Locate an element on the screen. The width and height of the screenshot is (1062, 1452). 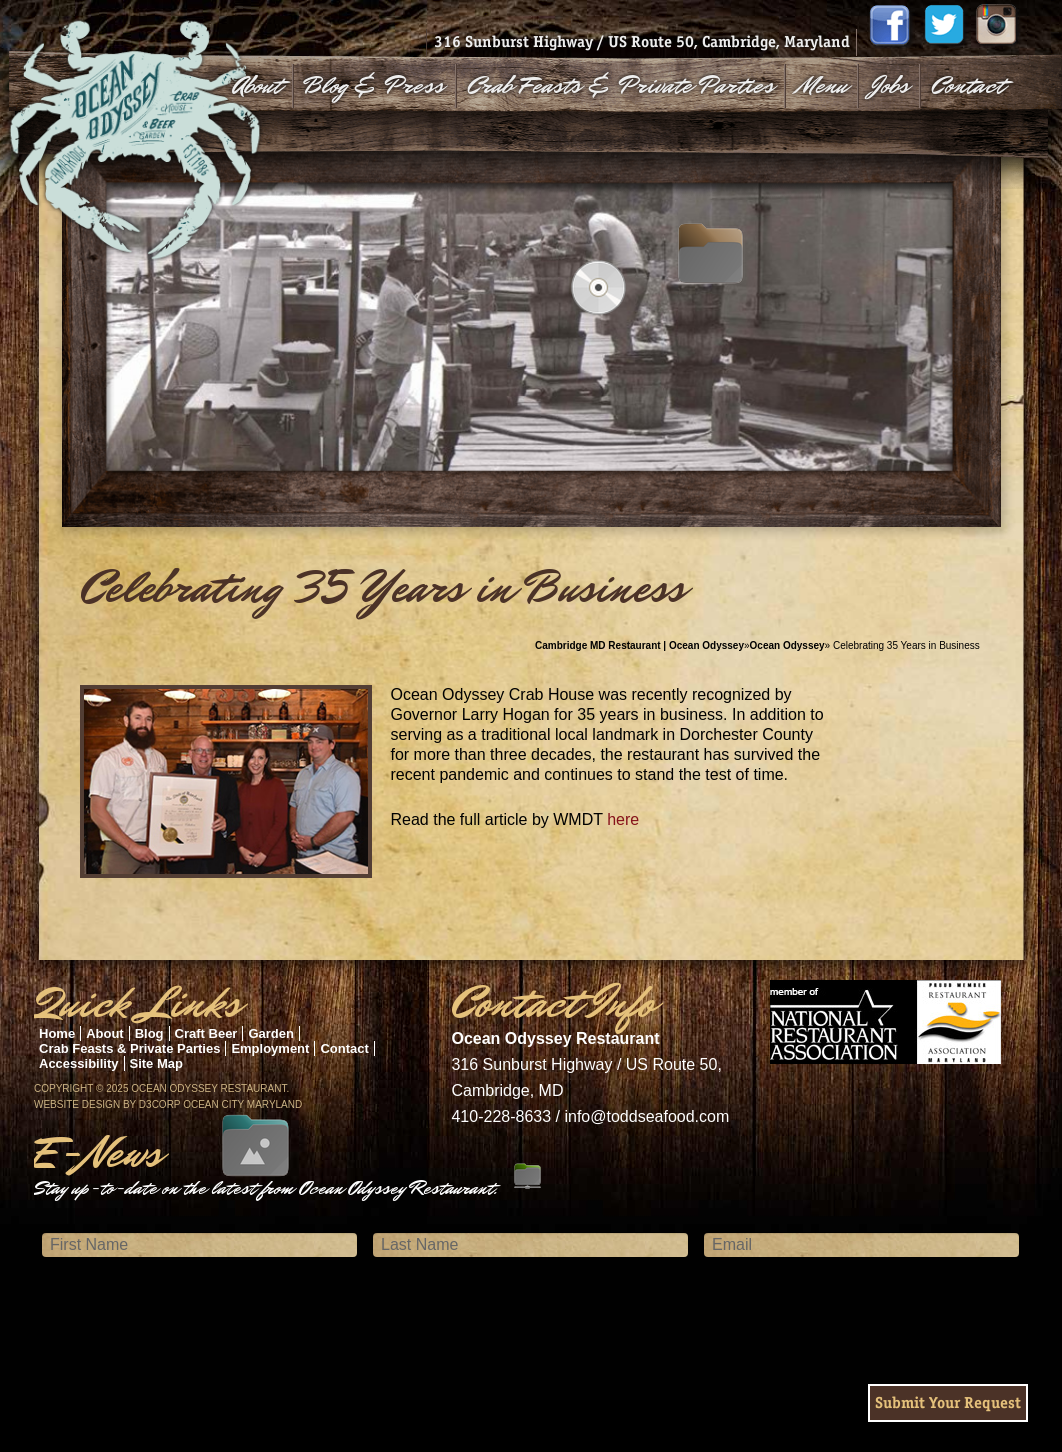
drop files here to move them into this folder is located at coordinates (710, 253).